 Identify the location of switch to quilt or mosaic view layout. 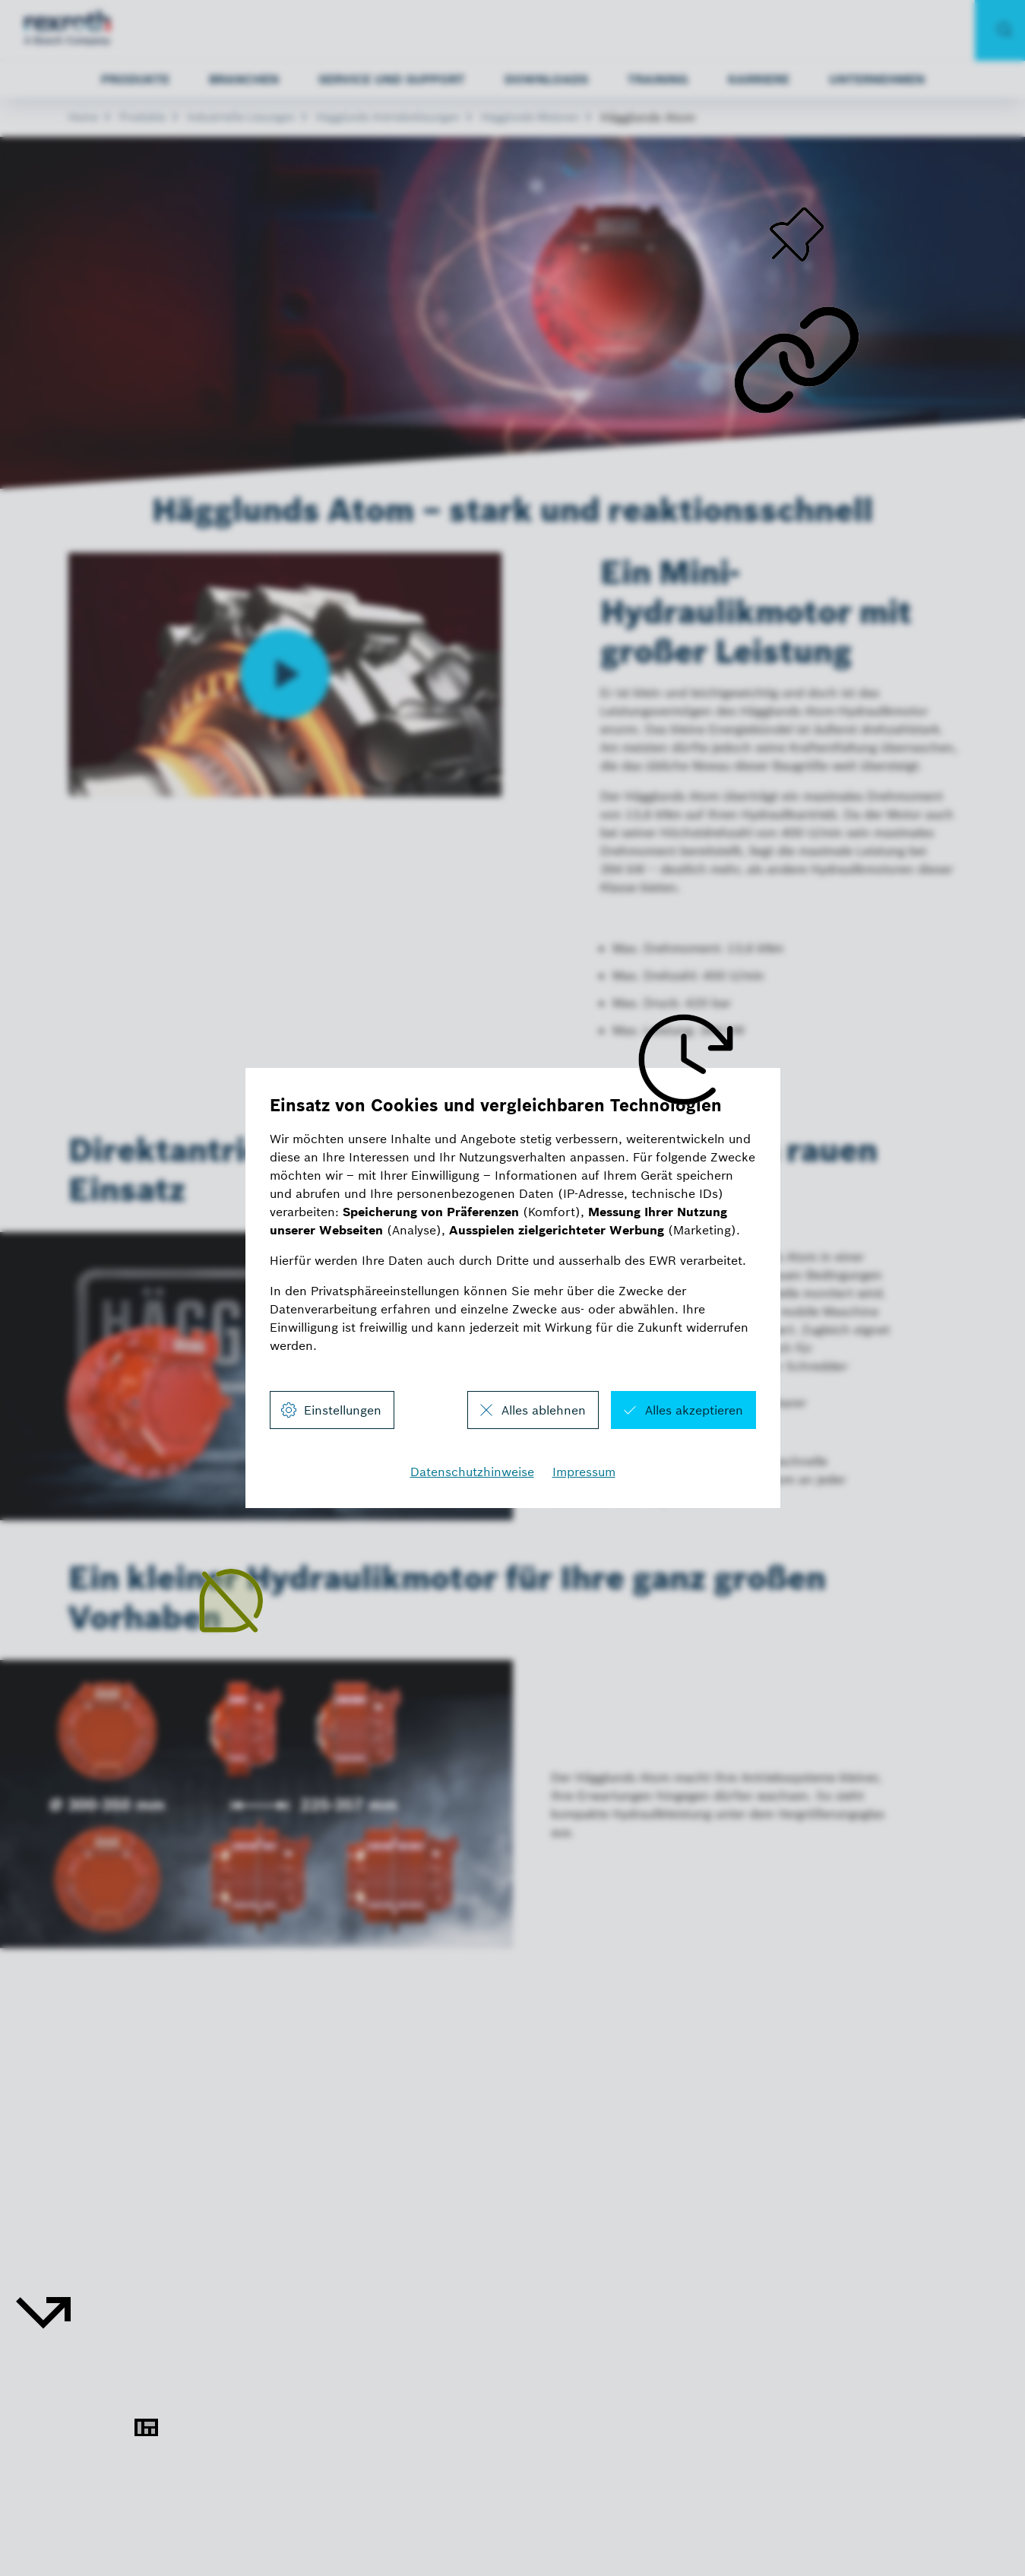
(145, 2428).